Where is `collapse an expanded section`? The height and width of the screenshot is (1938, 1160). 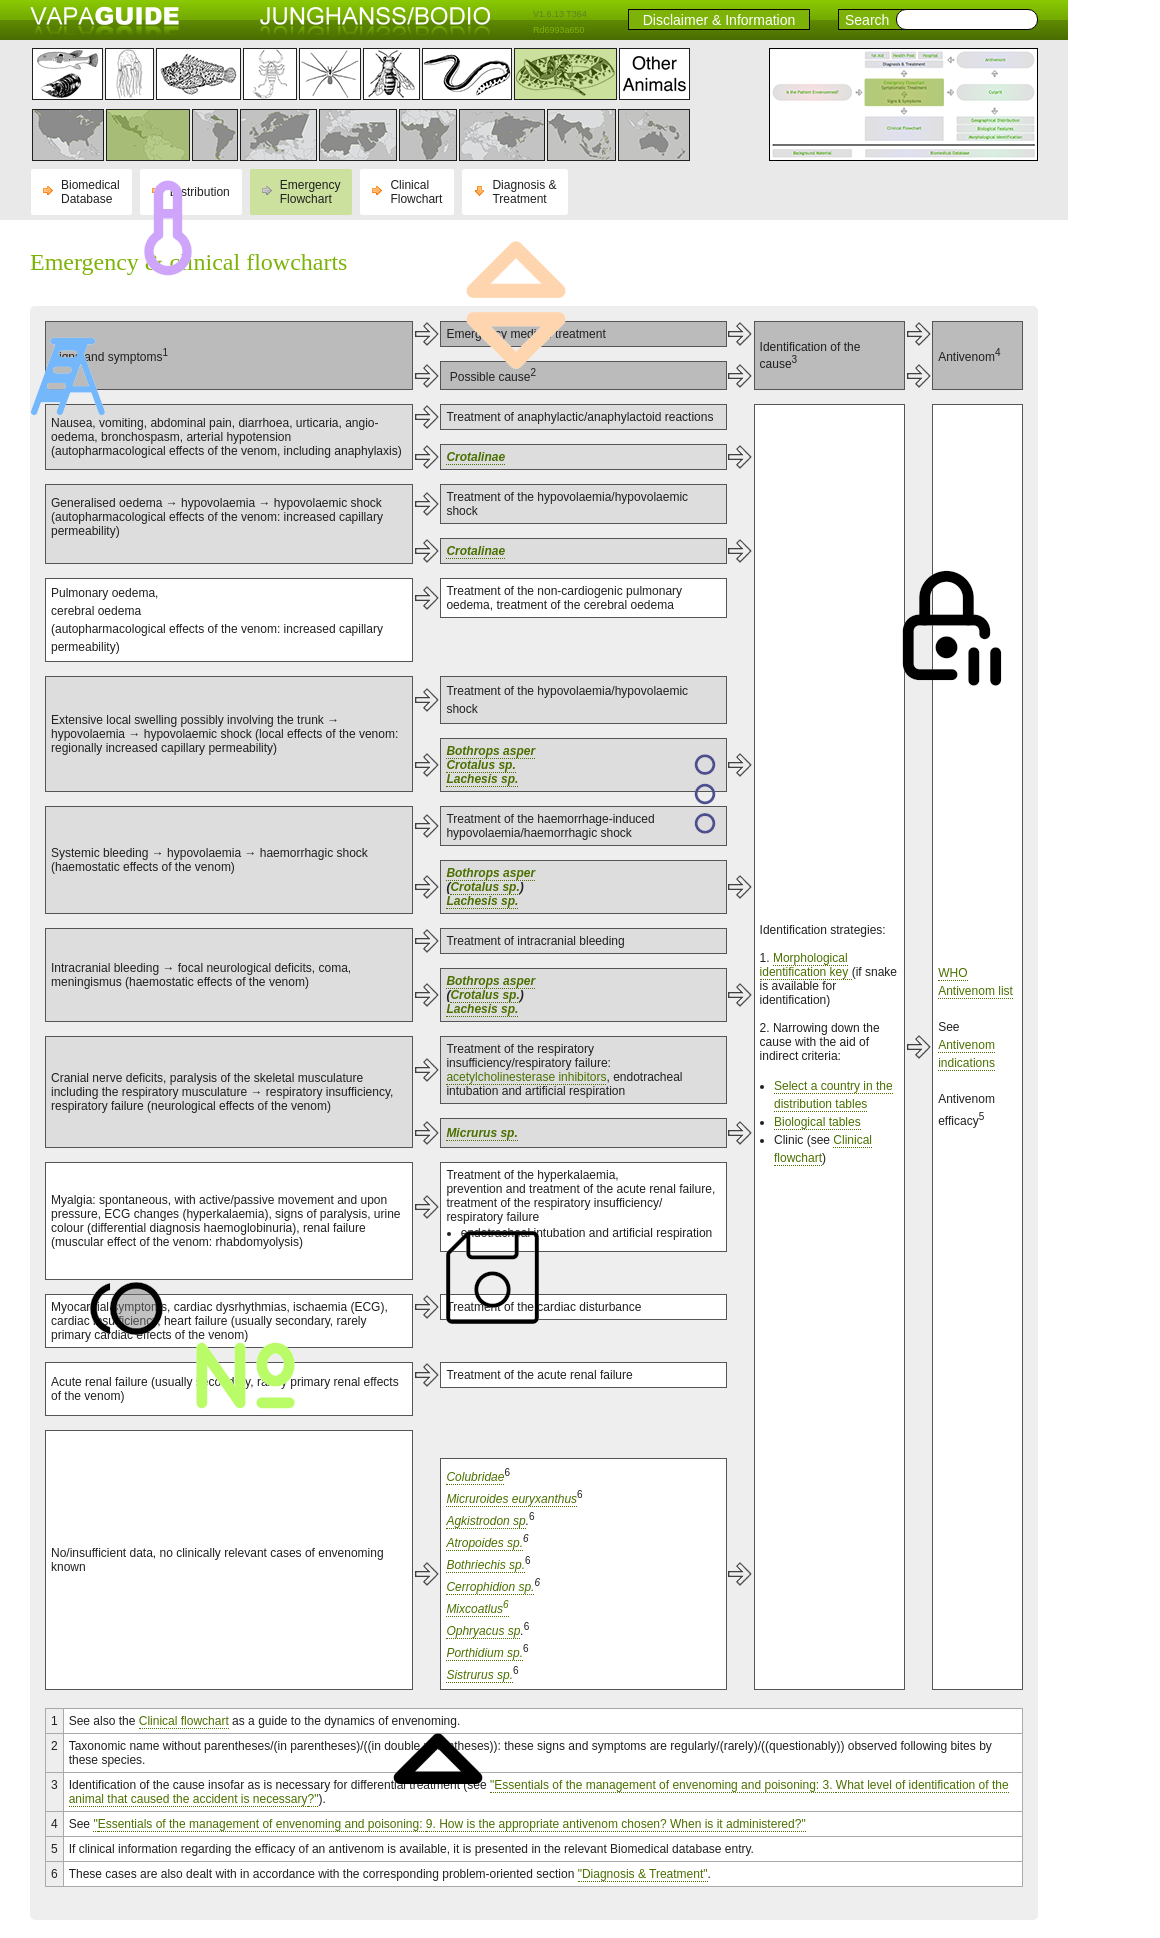 collapse an expanded section is located at coordinates (438, 1765).